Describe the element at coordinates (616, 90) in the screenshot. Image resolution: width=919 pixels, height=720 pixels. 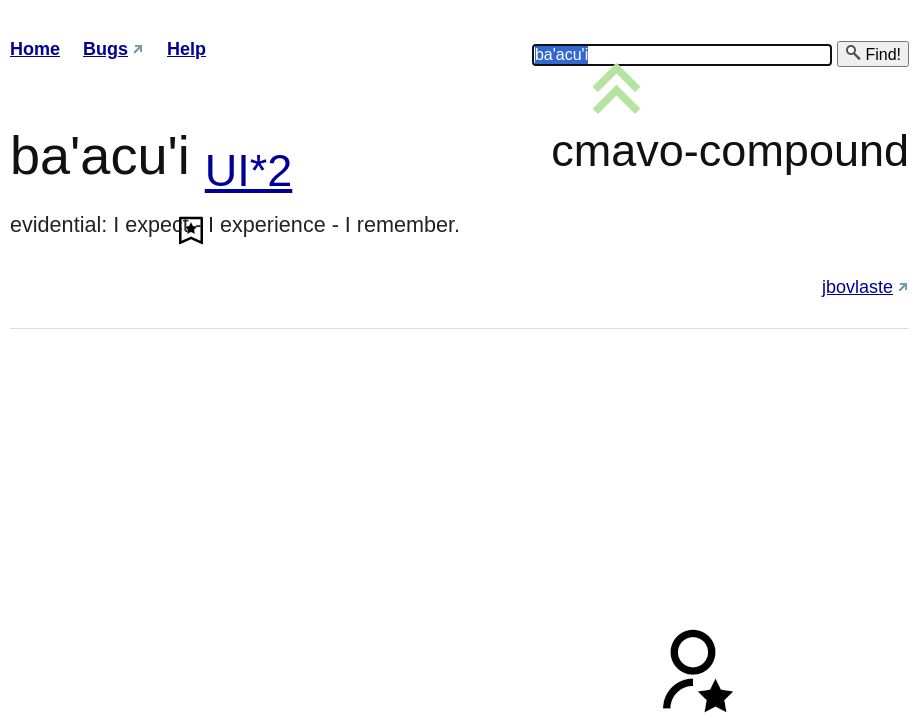
I see `scroll to top of page` at that location.